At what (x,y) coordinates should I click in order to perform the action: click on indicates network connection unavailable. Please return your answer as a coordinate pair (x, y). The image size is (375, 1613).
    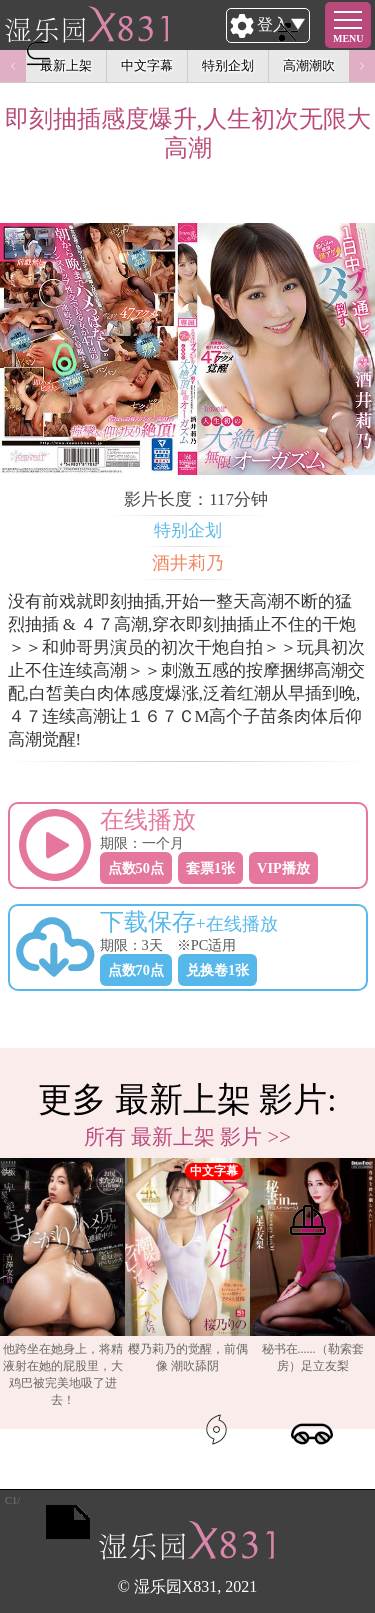
    Looking at the image, I should click on (288, 32).